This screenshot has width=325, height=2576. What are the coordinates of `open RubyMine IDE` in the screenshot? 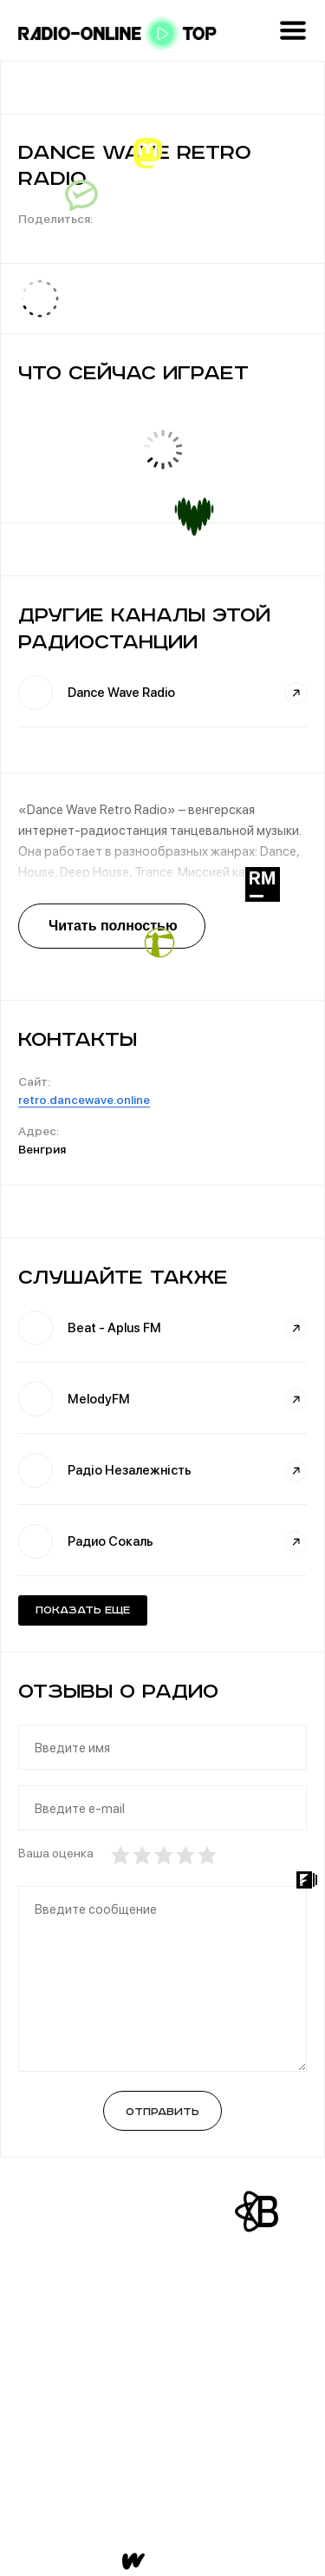 It's located at (263, 884).